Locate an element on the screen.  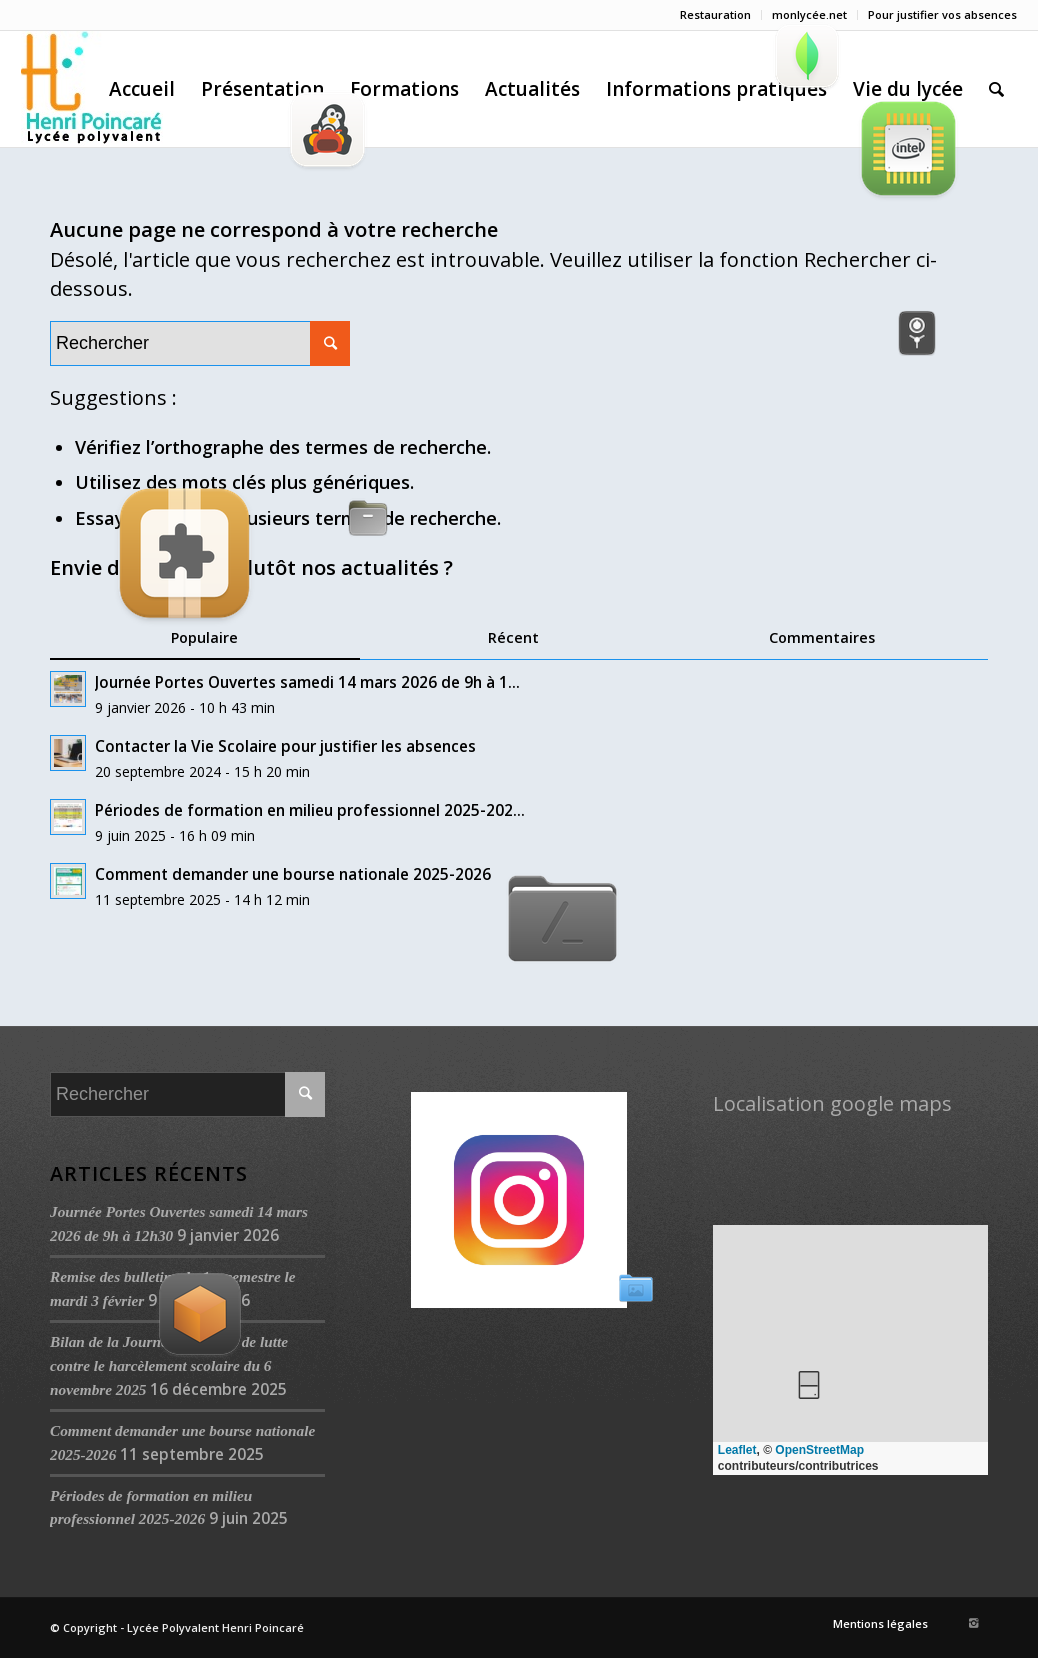
open the file manager application is located at coordinates (368, 518).